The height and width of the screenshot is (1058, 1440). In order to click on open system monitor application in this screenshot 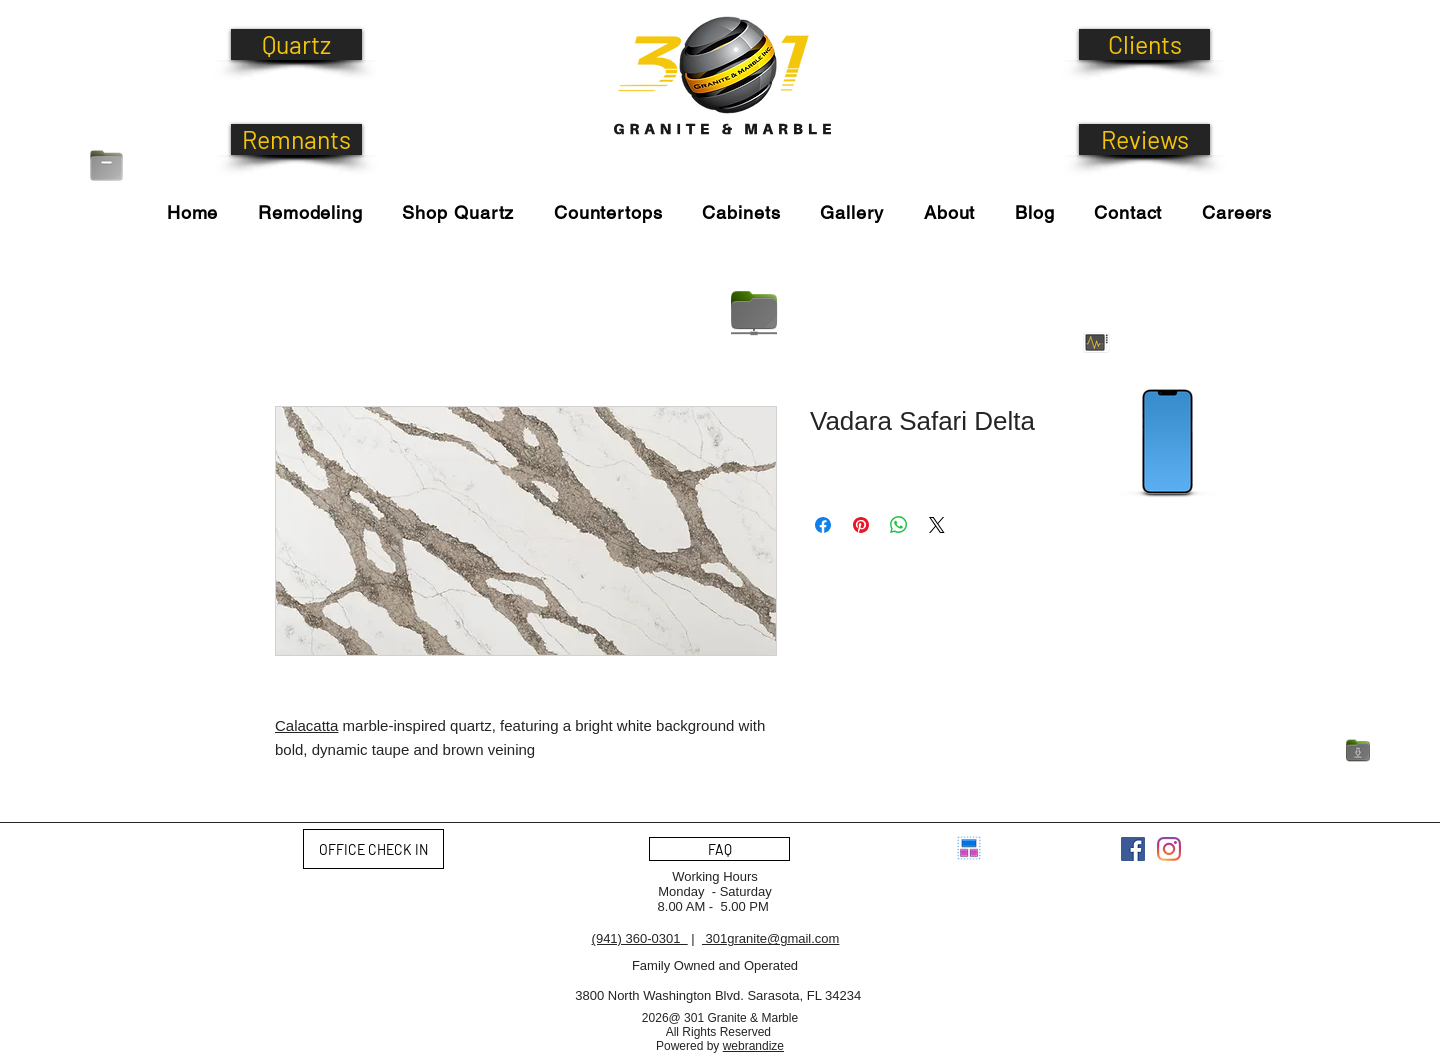, I will do `click(1096, 342)`.